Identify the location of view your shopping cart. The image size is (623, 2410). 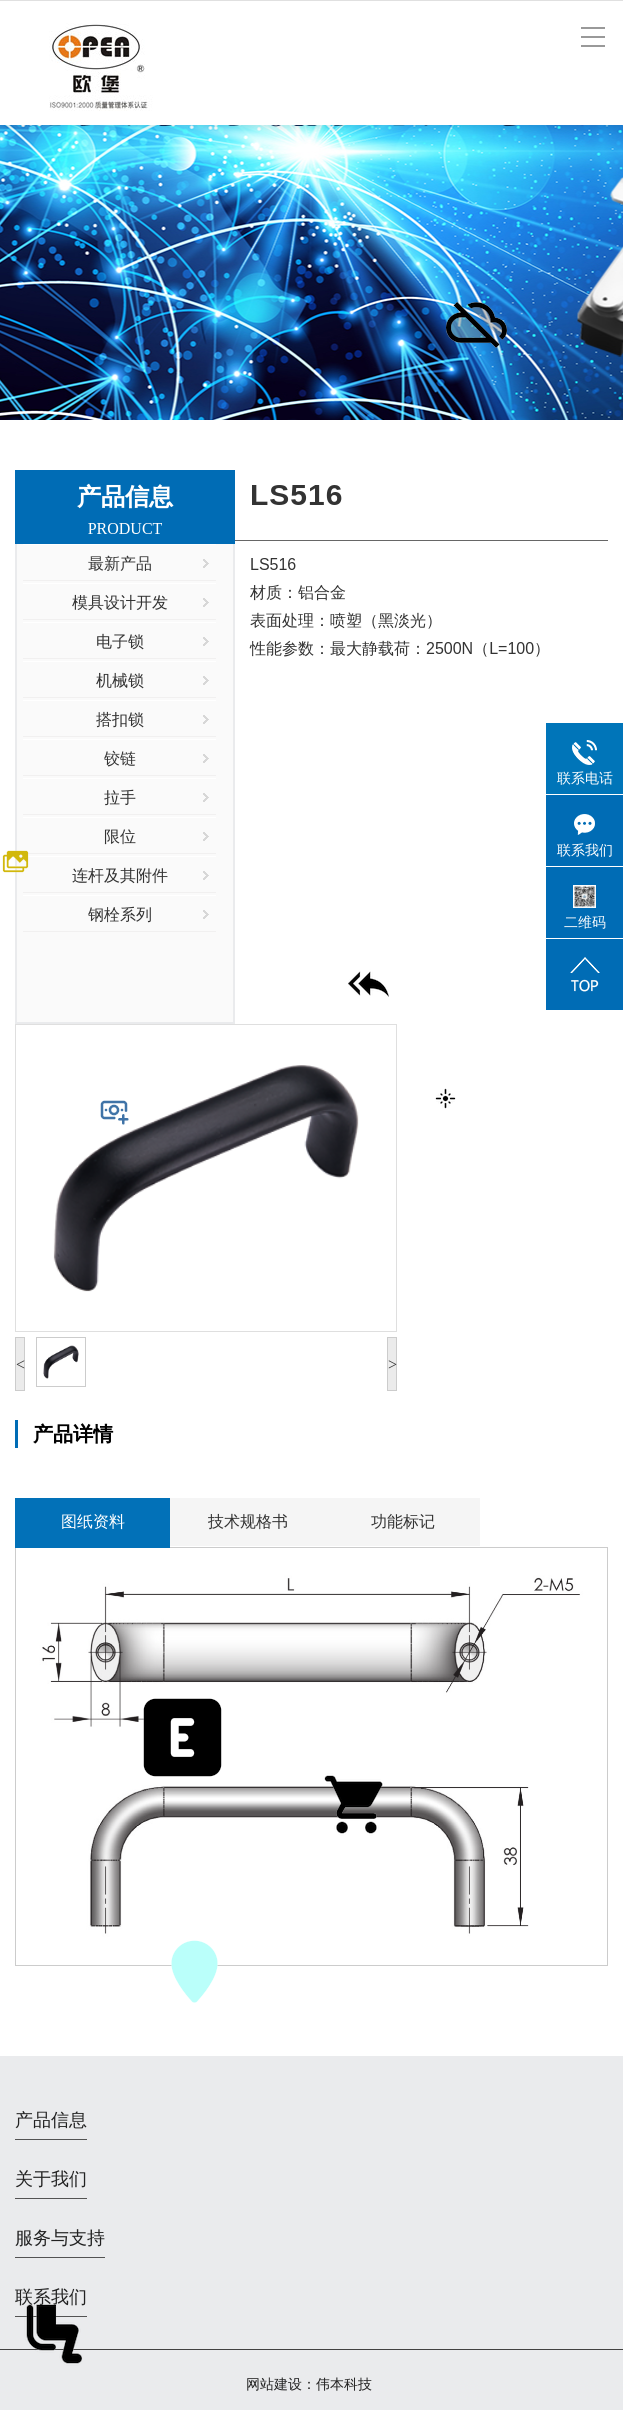
(356, 1804).